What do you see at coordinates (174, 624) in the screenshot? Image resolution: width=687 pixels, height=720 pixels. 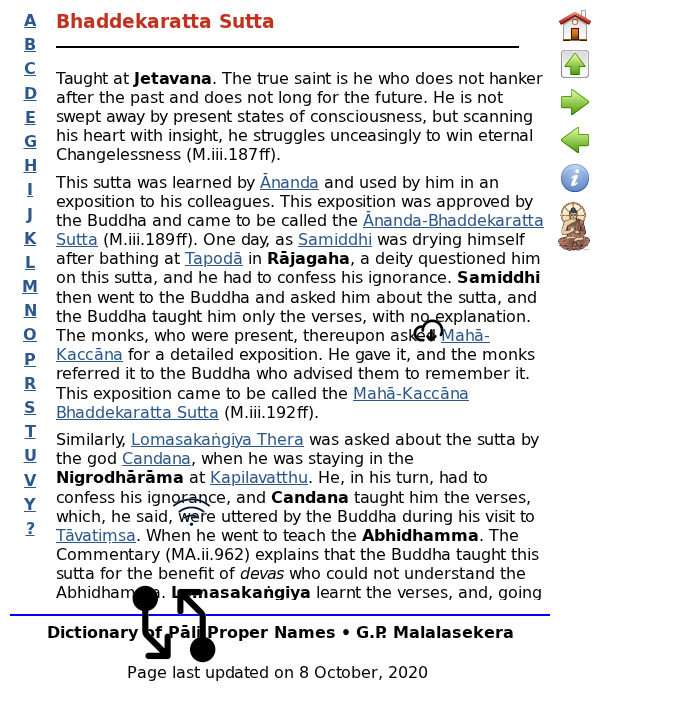 I see `view code differences between branches` at bounding box center [174, 624].